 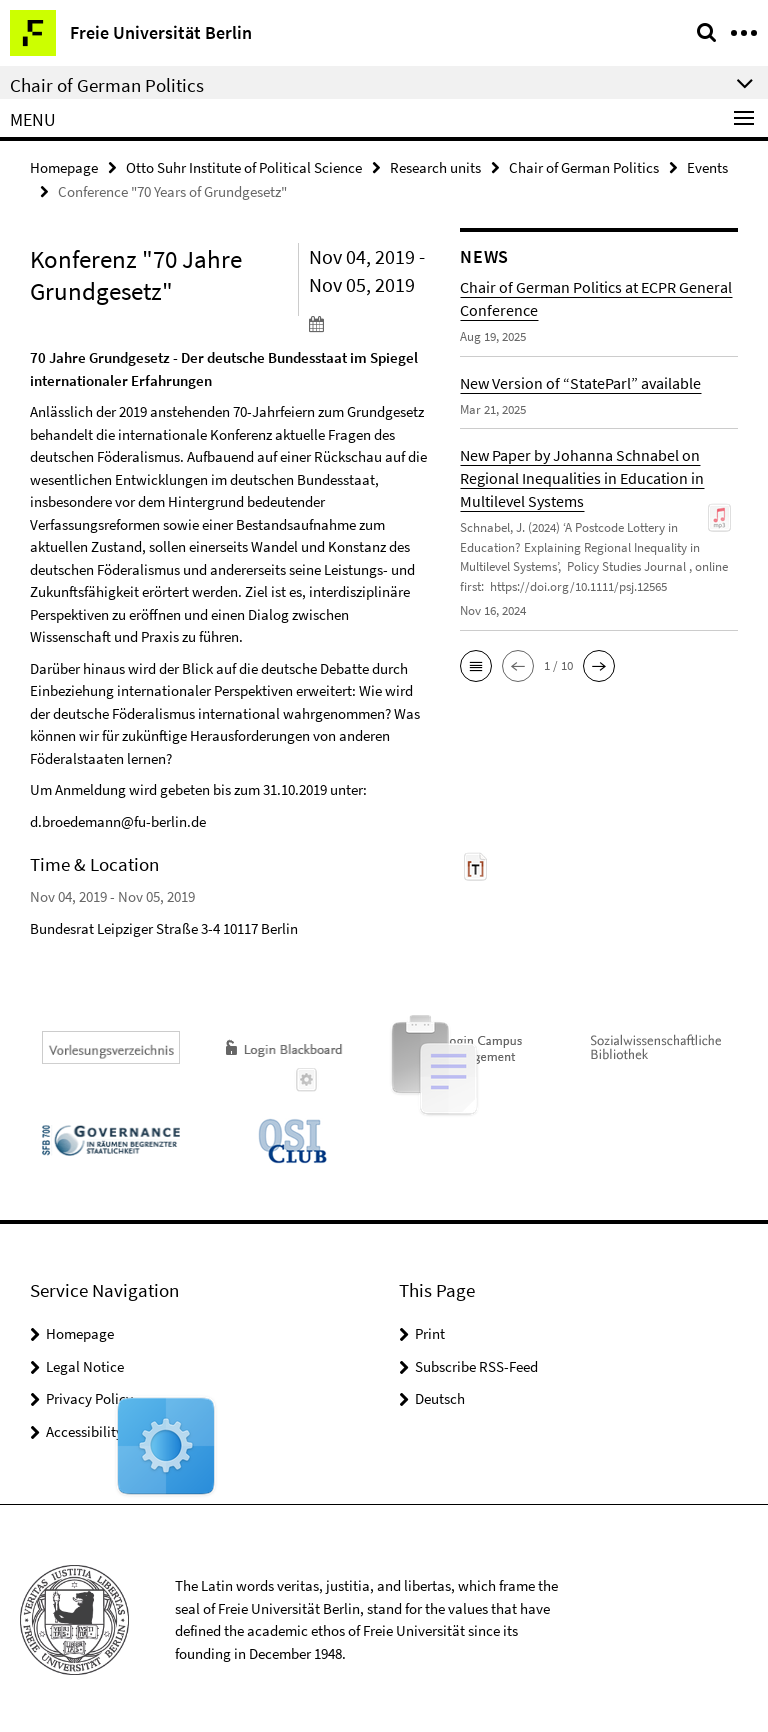 What do you see at coordinates (306, 1079) in the screenshot?
I see `a desktop application shortcut file` at bounding box center [306, 1079].